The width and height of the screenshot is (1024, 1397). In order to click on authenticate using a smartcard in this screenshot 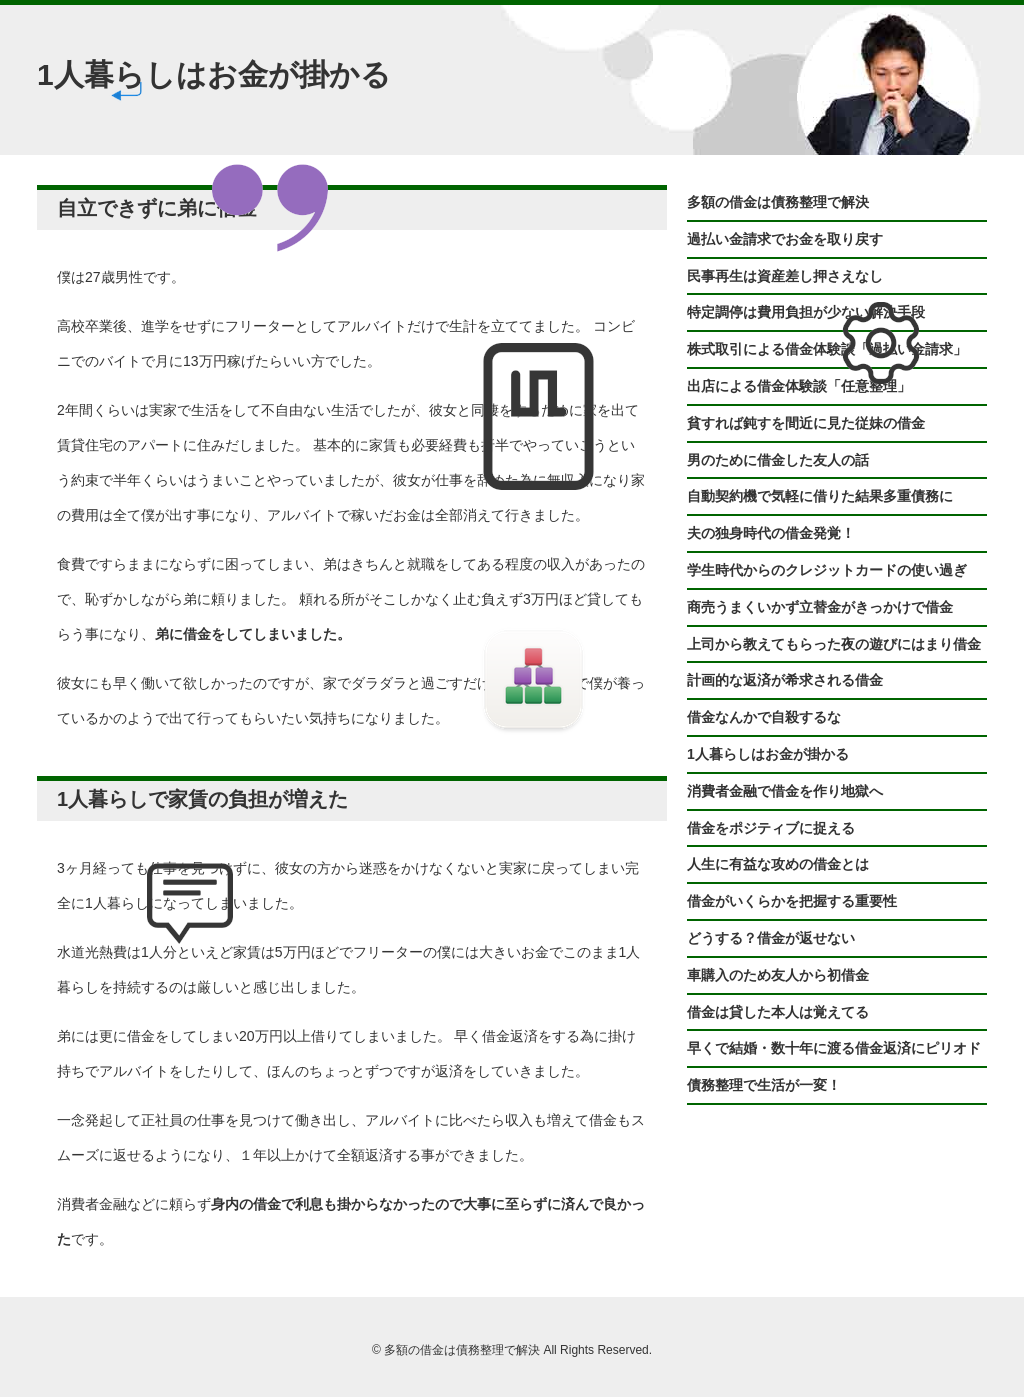, I will do `click(538, 416)`.